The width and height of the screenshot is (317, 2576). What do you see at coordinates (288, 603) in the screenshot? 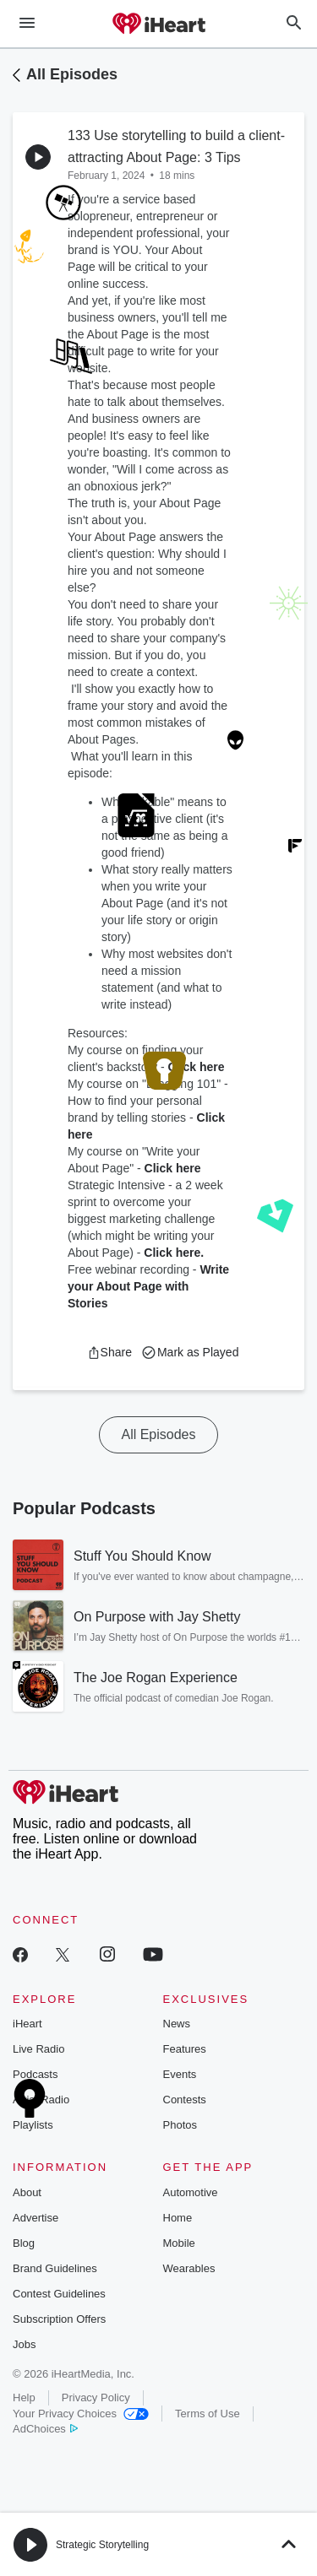
I see `tokio async runtime for rust logo` at bounding box center [288, 603].